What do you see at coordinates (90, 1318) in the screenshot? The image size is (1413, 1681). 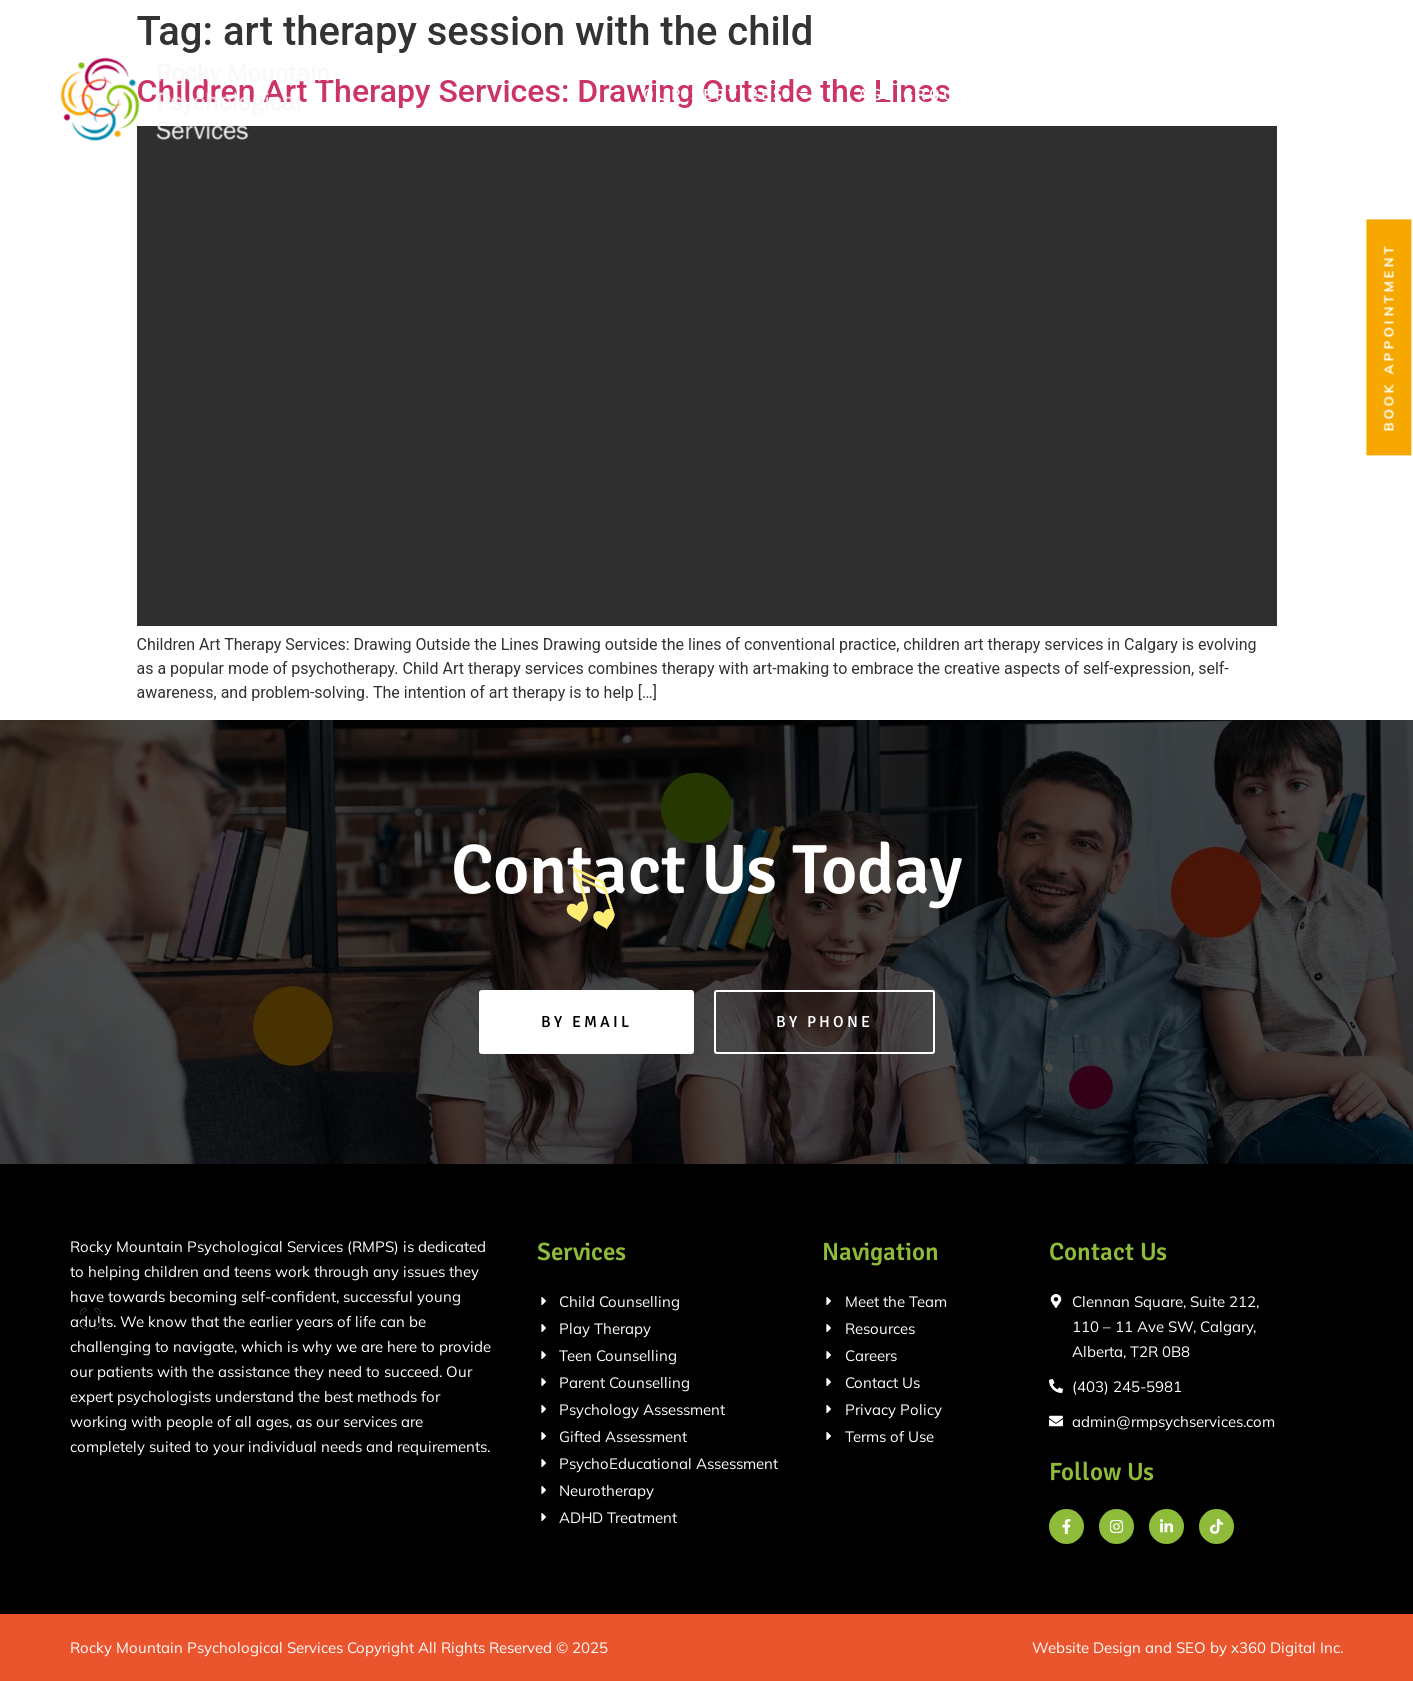 I see `tap to select an item or target` at bounding box center [90, 1318].